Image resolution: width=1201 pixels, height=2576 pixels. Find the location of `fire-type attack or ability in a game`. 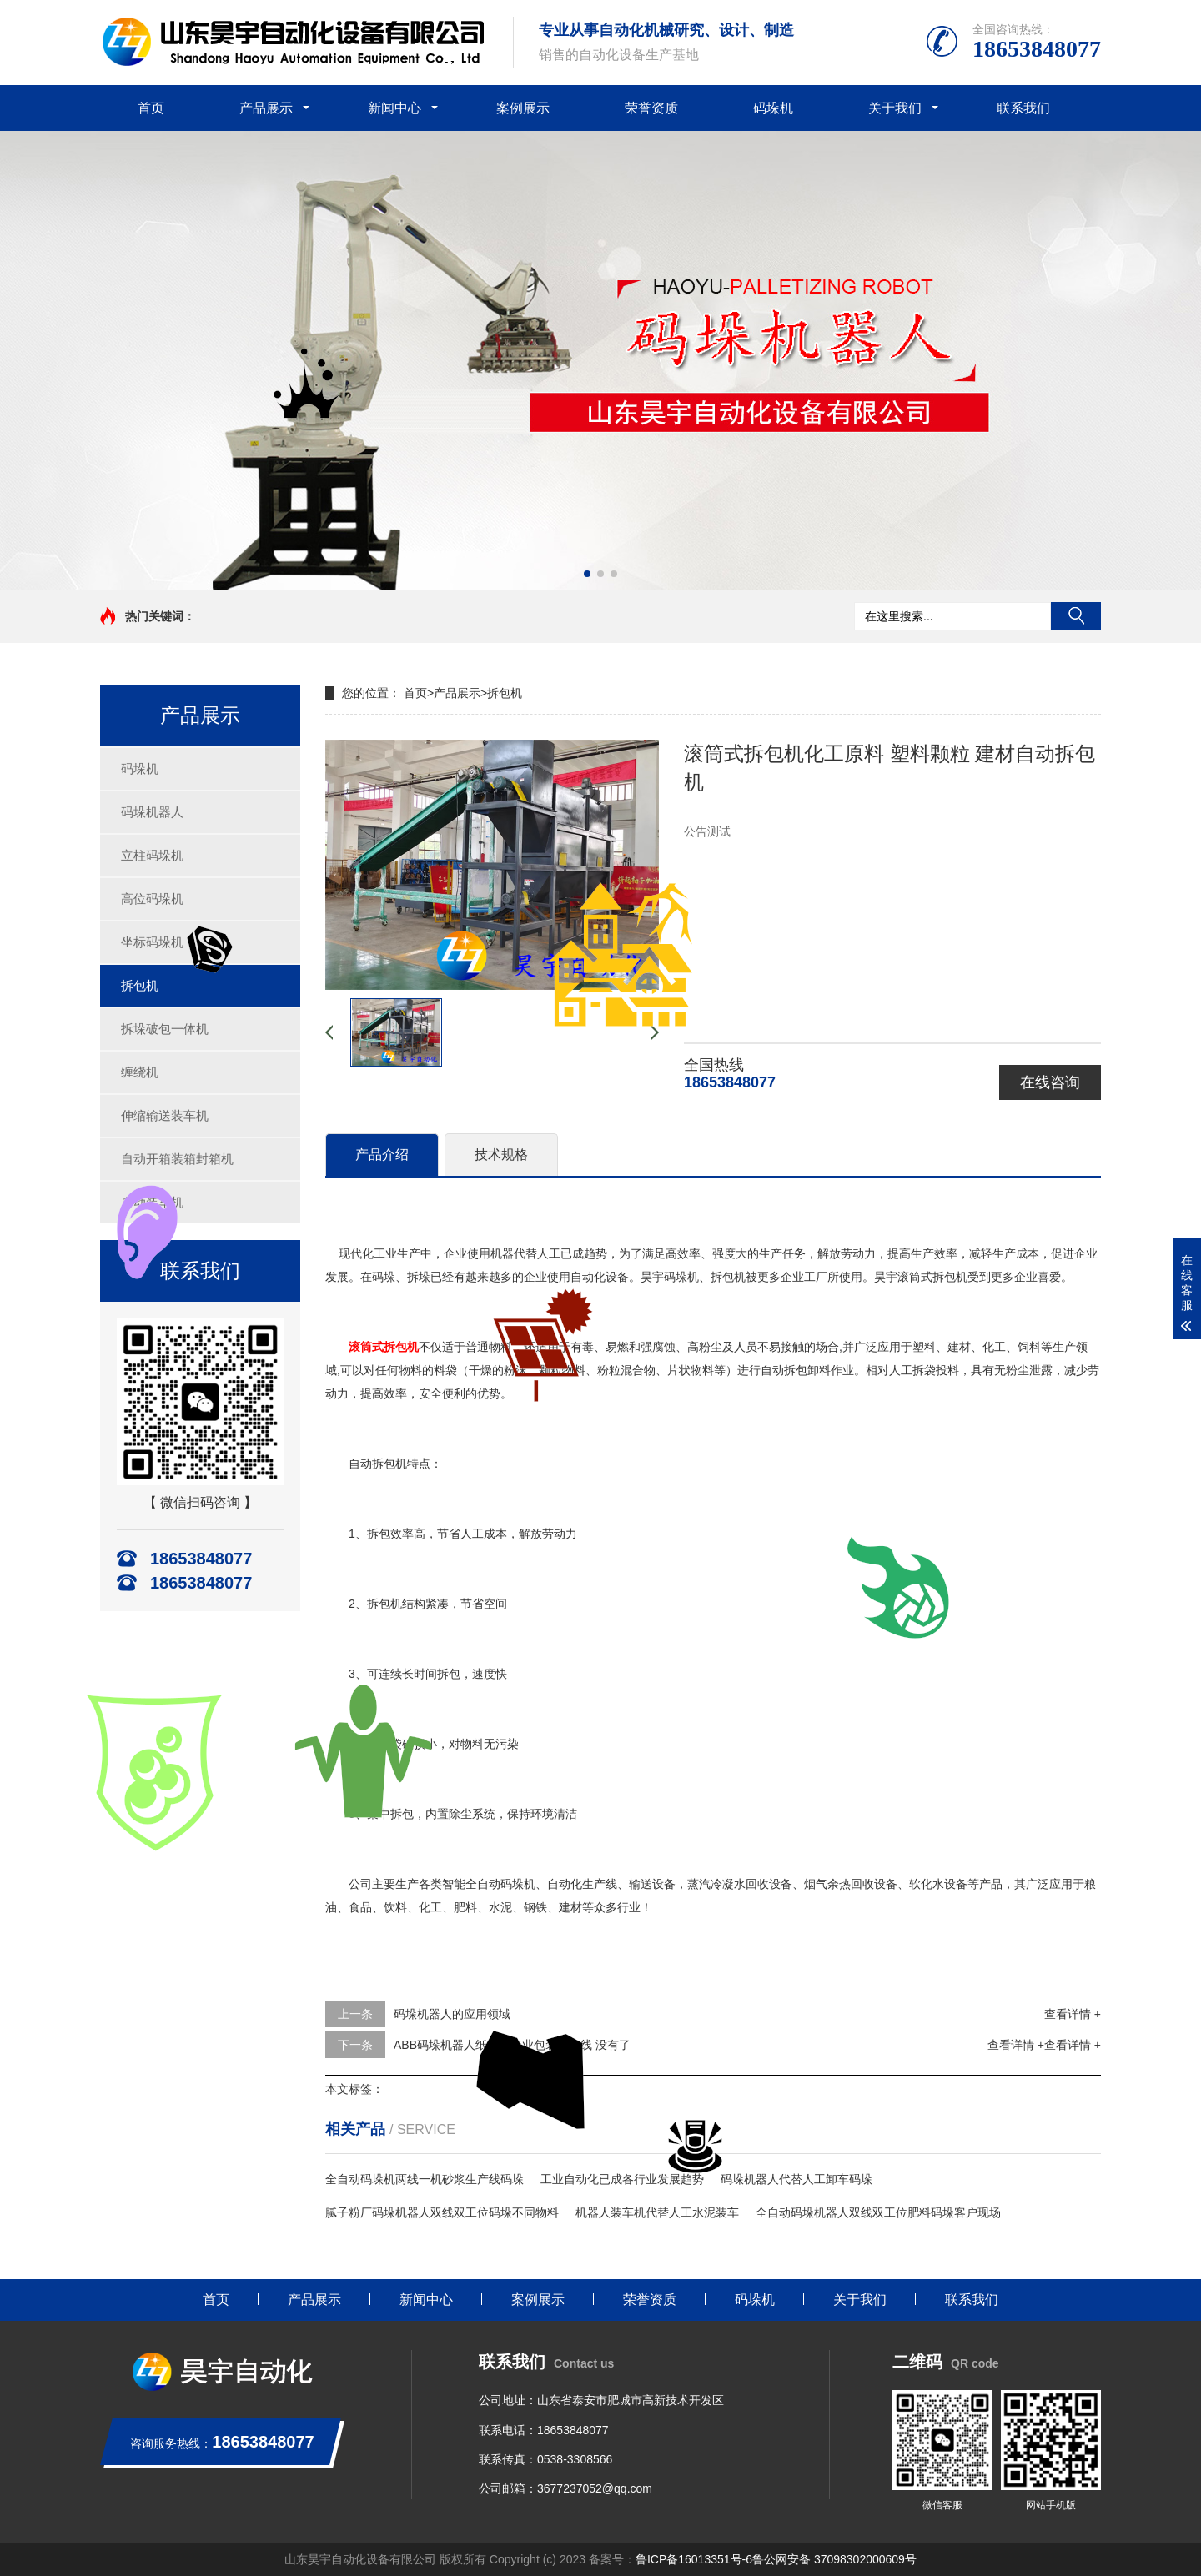

fire-type attack or ability in a game is located at coordinates (896, 1586).